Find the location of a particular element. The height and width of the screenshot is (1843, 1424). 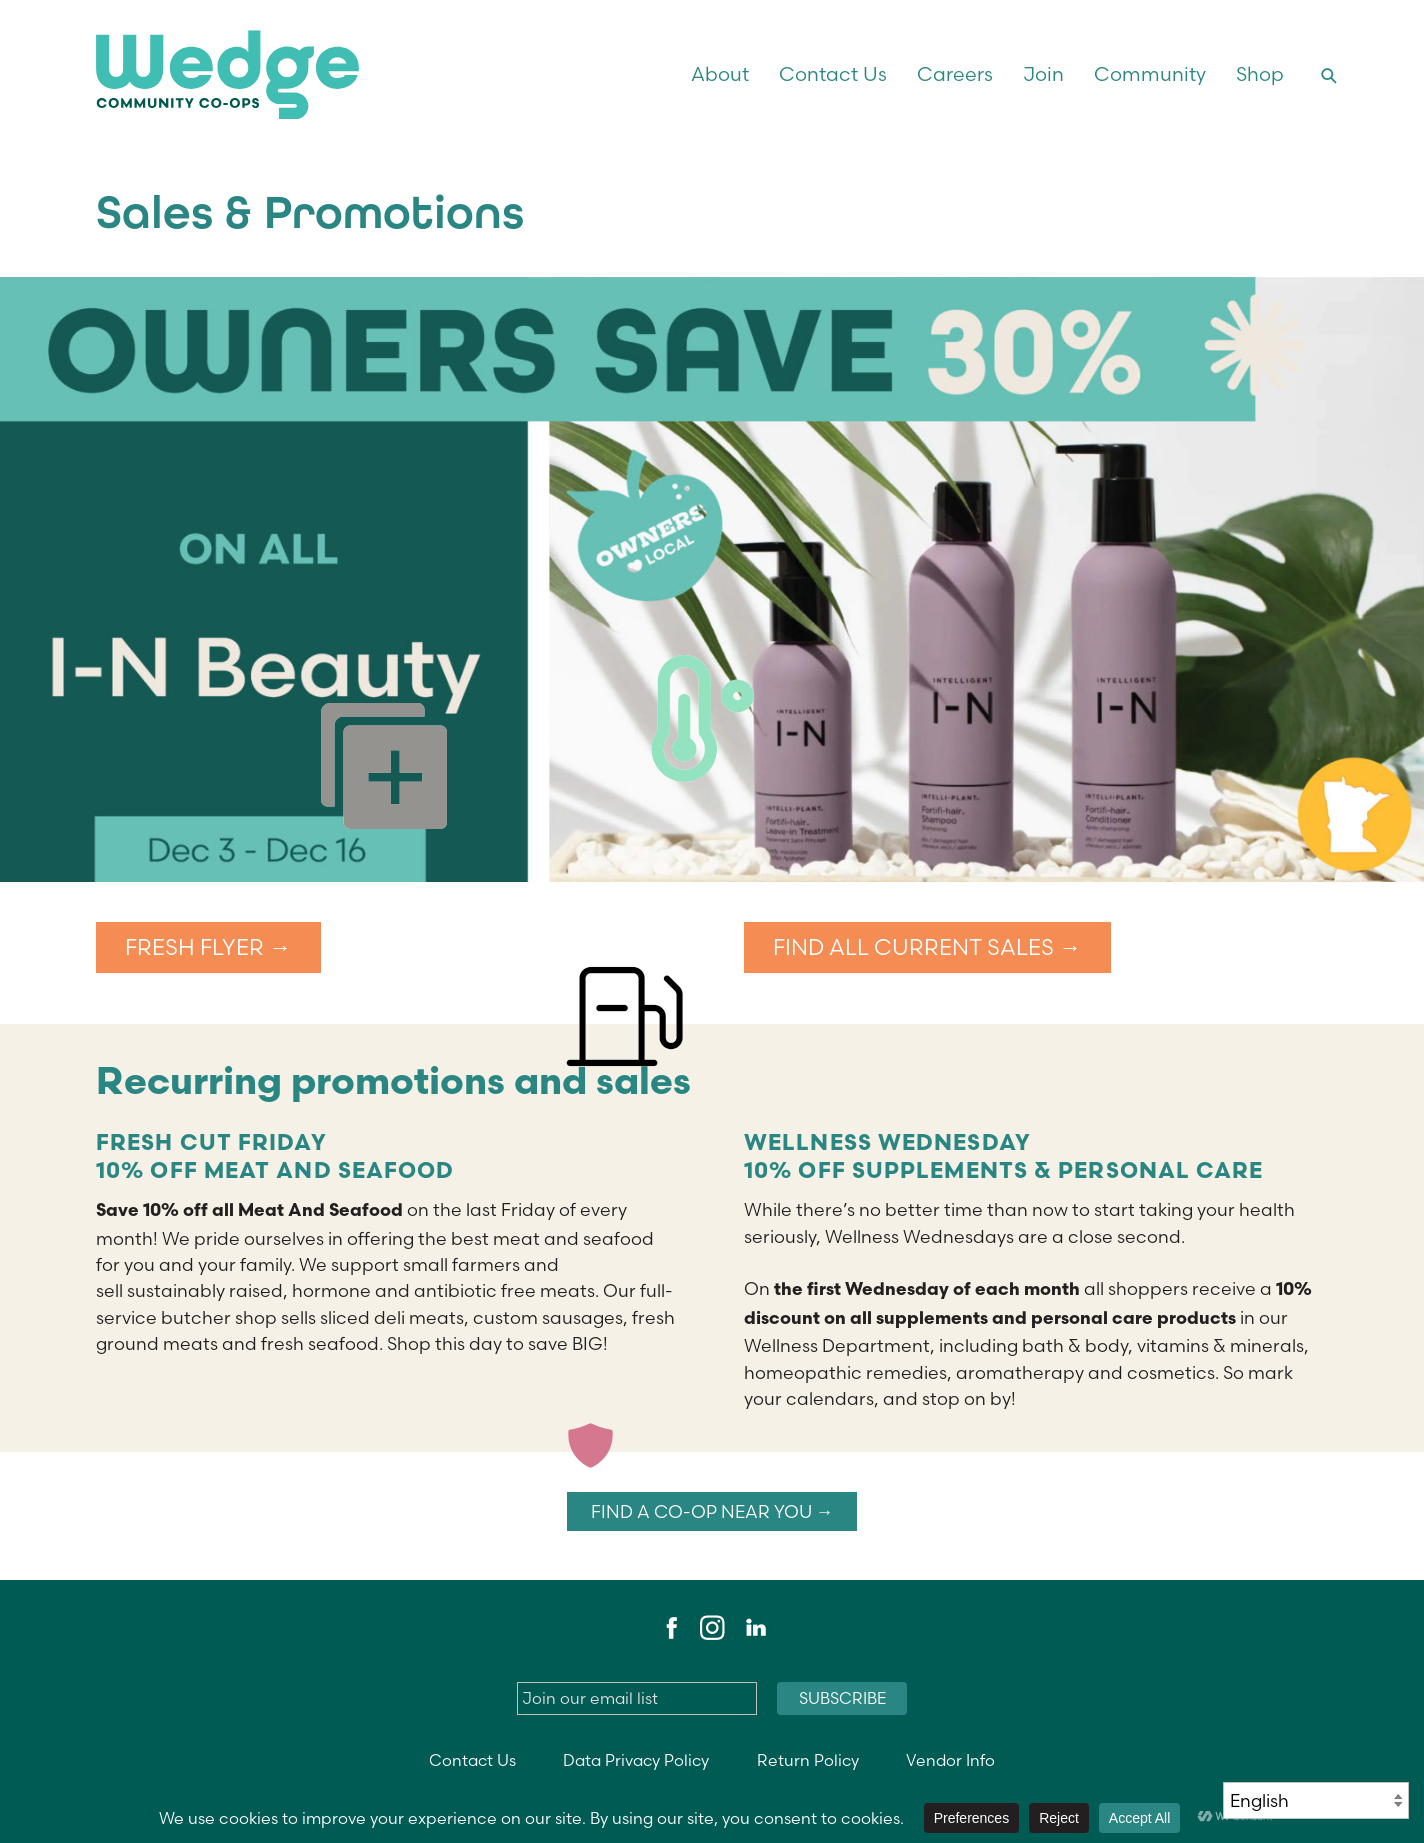

access security settings is located at coordinates (590, 1445).